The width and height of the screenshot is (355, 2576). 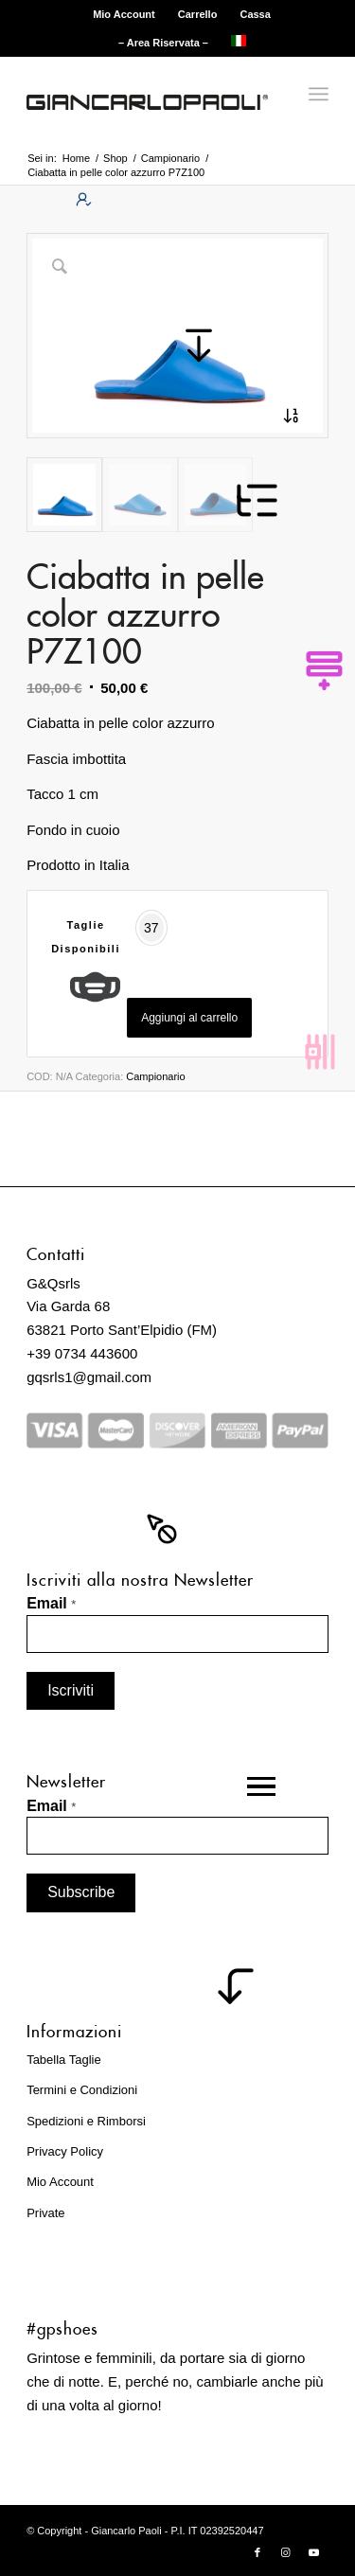 What do you see at coordinates (324, 667) in the screenshot?
I see `add a new row to the bottom of a table` at bounding box center [324, 667].